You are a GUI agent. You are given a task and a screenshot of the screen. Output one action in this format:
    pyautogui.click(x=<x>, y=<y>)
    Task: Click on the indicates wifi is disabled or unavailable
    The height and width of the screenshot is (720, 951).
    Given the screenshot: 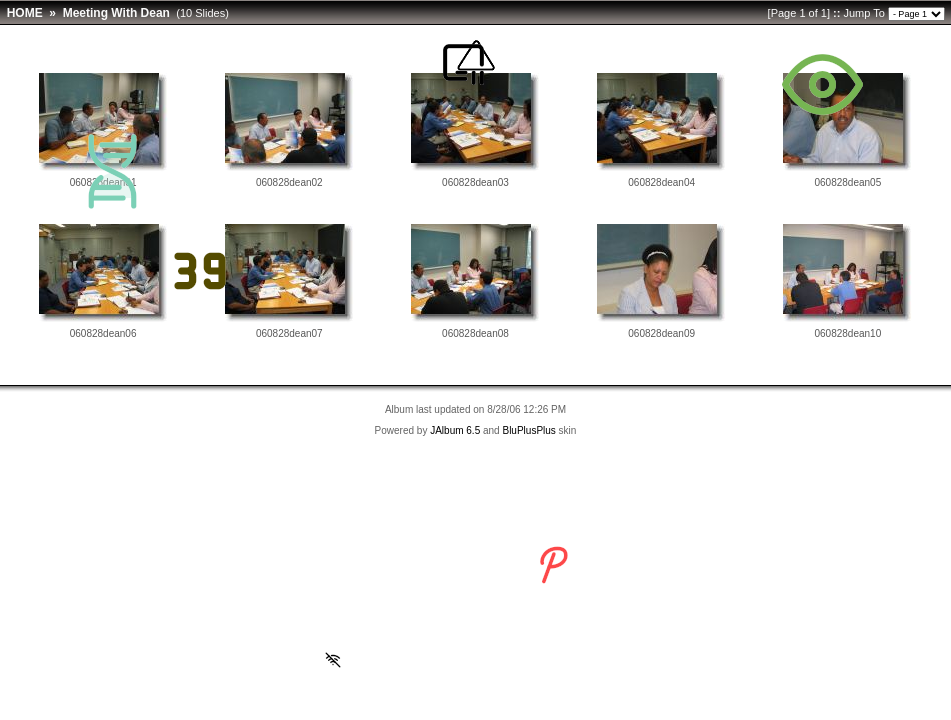 What is the action you would take?
    pyautogui.click(x=333, y=660)
    